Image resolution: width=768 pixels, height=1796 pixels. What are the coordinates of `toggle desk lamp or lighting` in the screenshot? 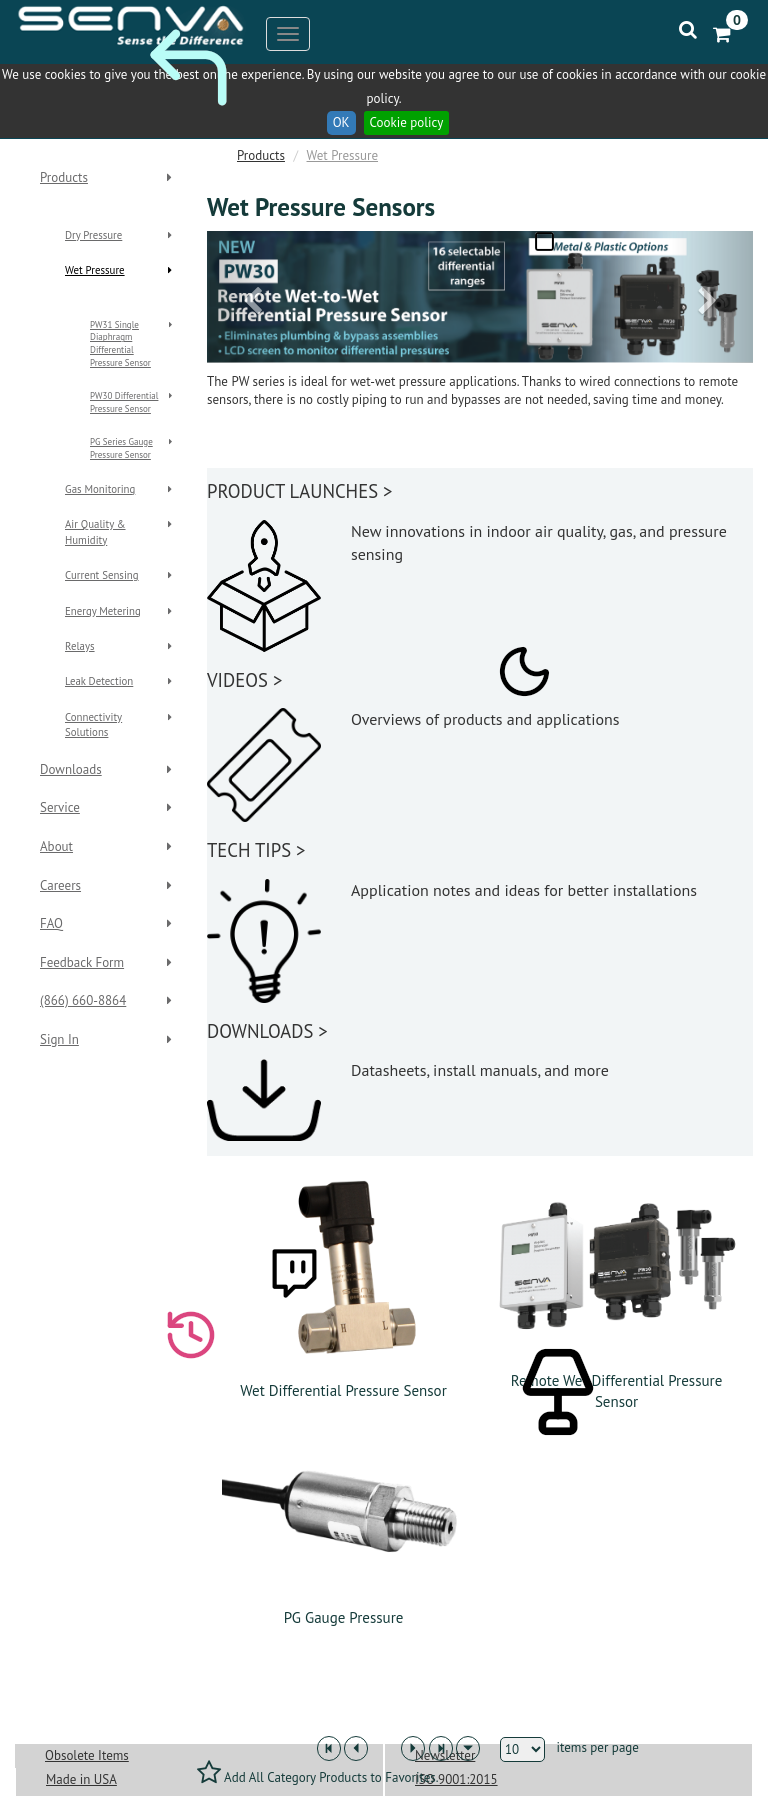 It's located at (558, 1392).